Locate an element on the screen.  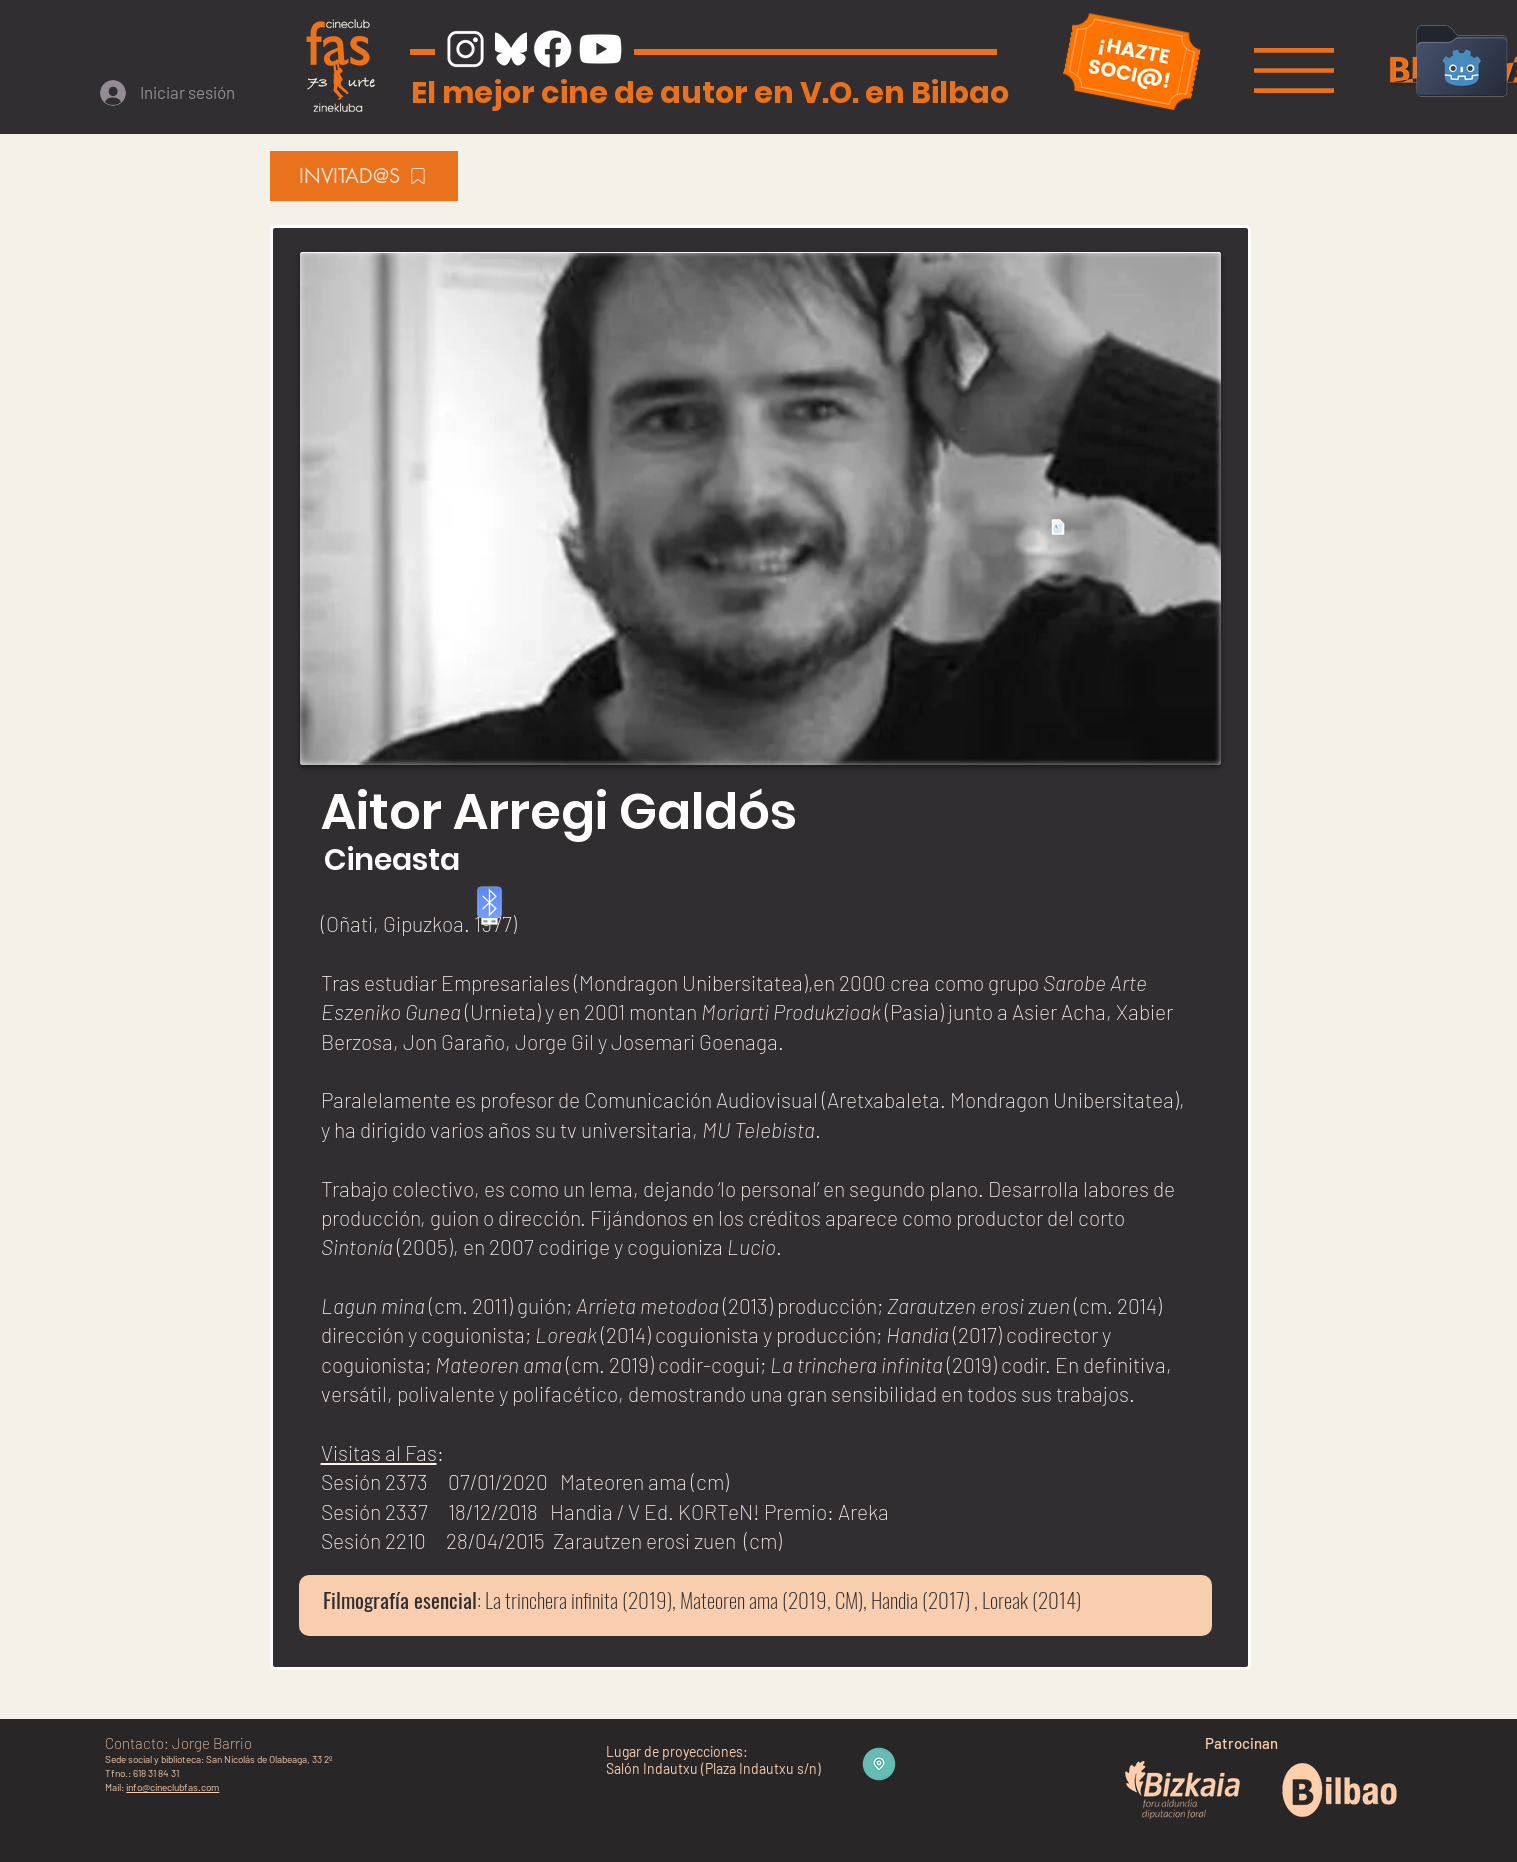
manage bluetooth device connections is located at coordinates (489, 905).